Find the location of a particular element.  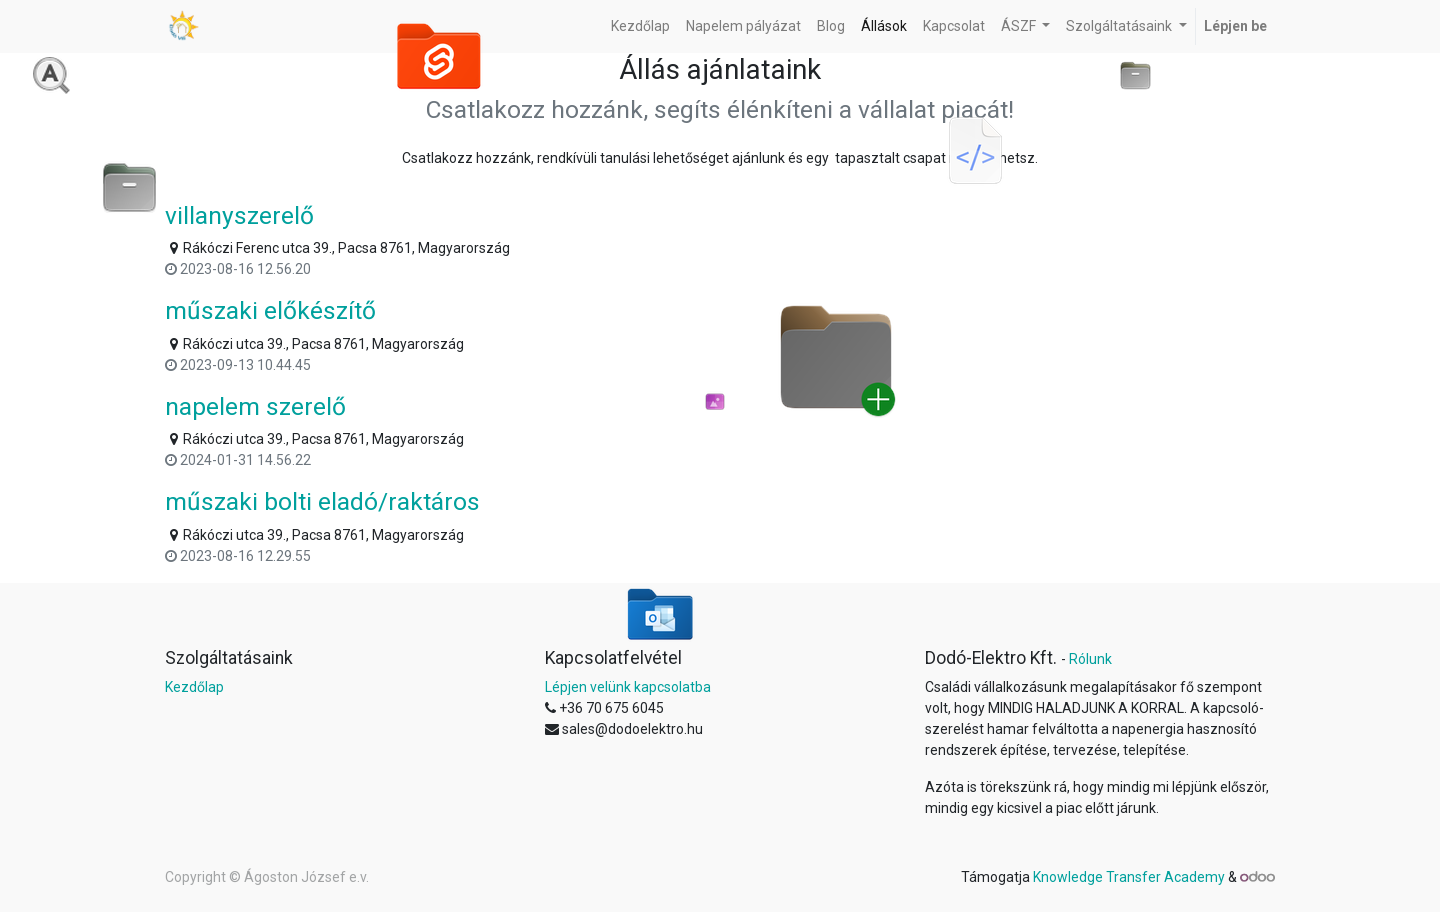

create a new folder is located at coordinates (836, 357).